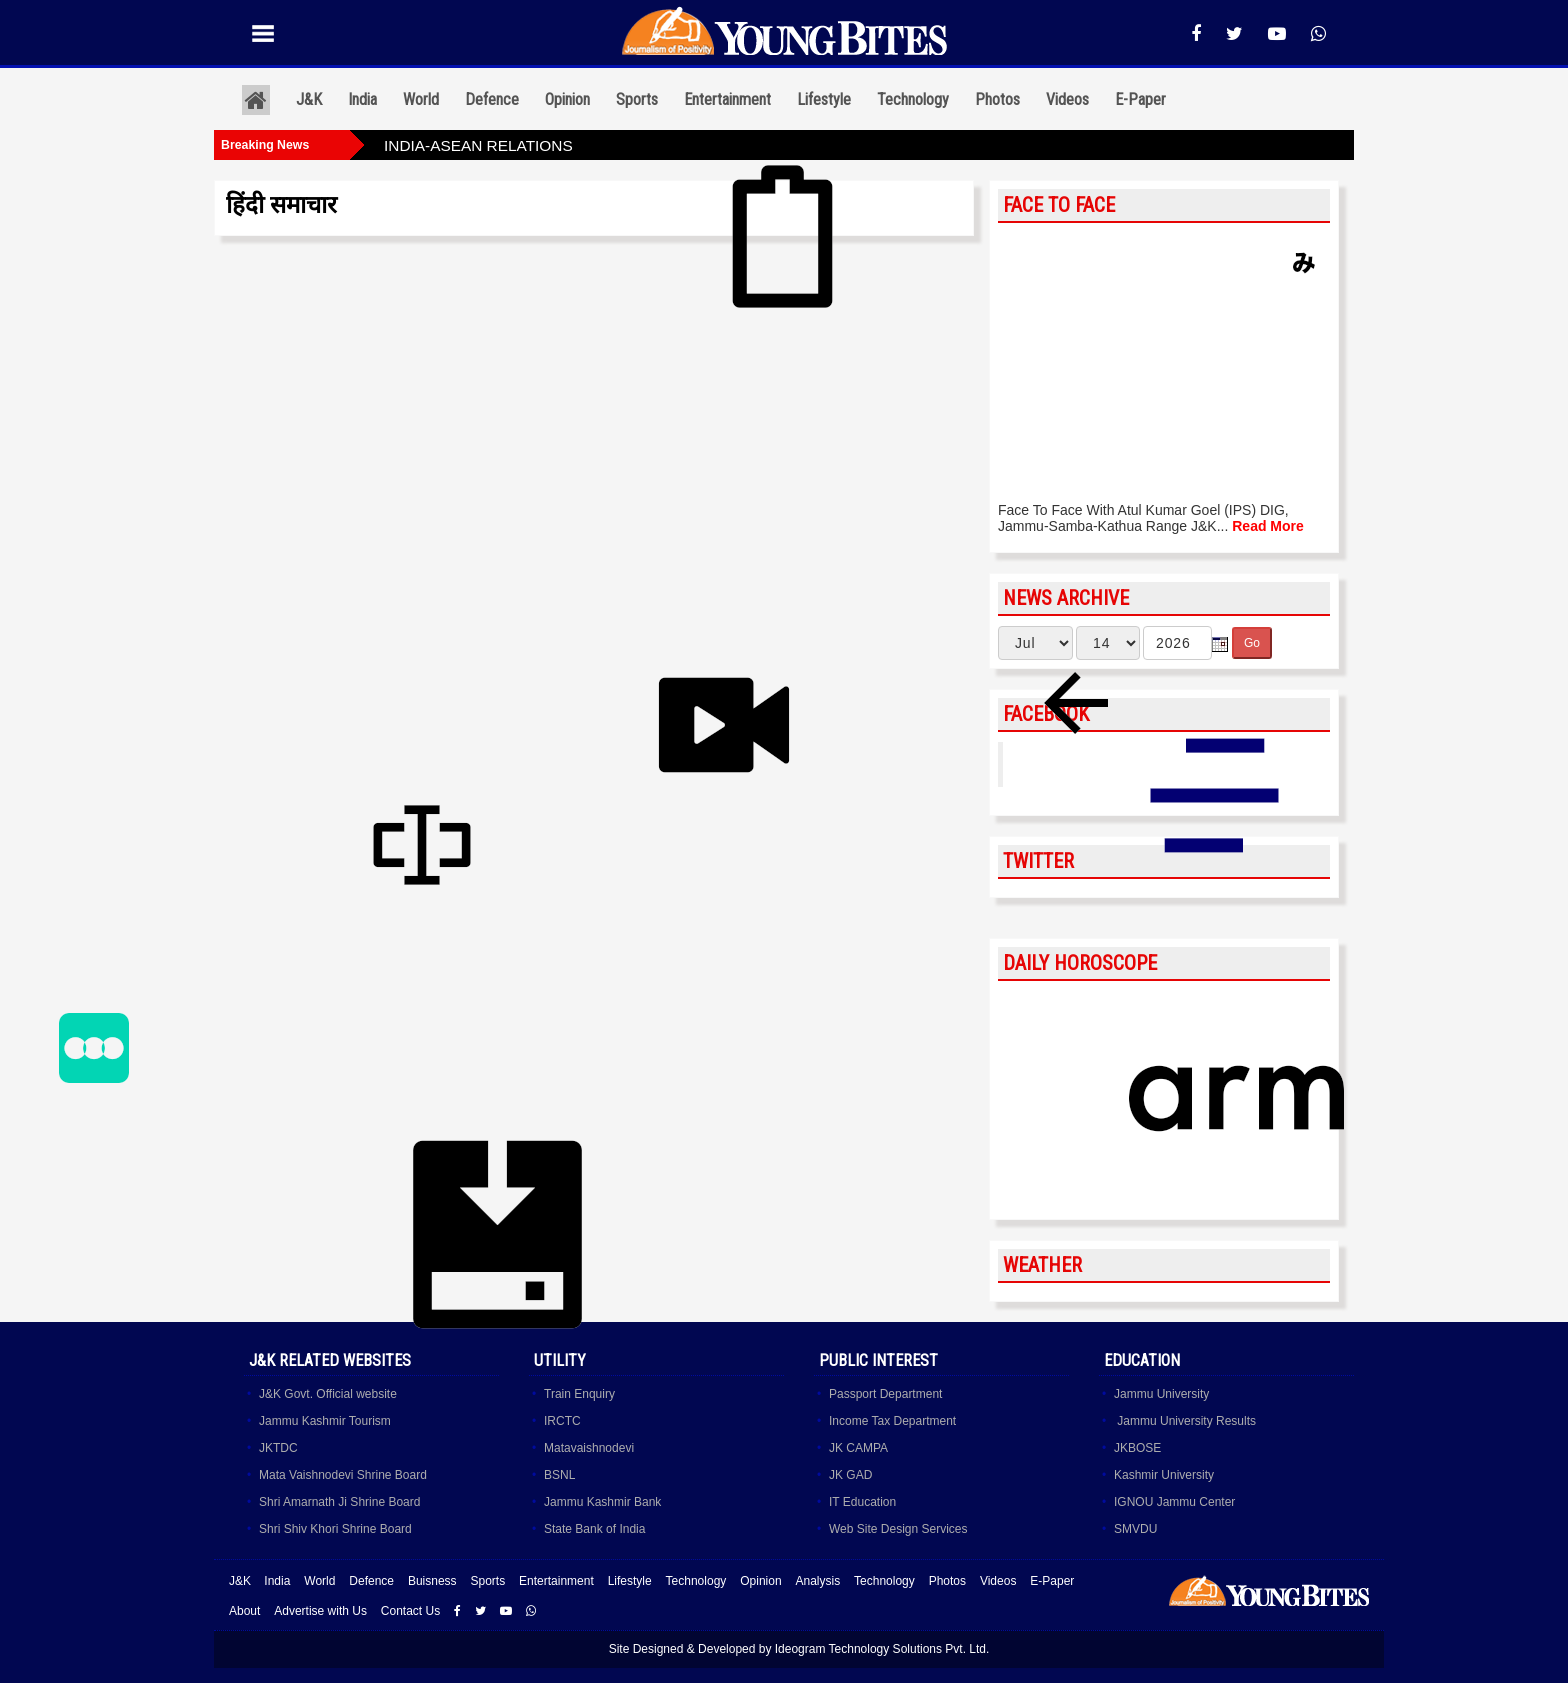  Describe the element at coordinates (1076, 703) in the screenshot. I see `go back to the previous screen` at that location.